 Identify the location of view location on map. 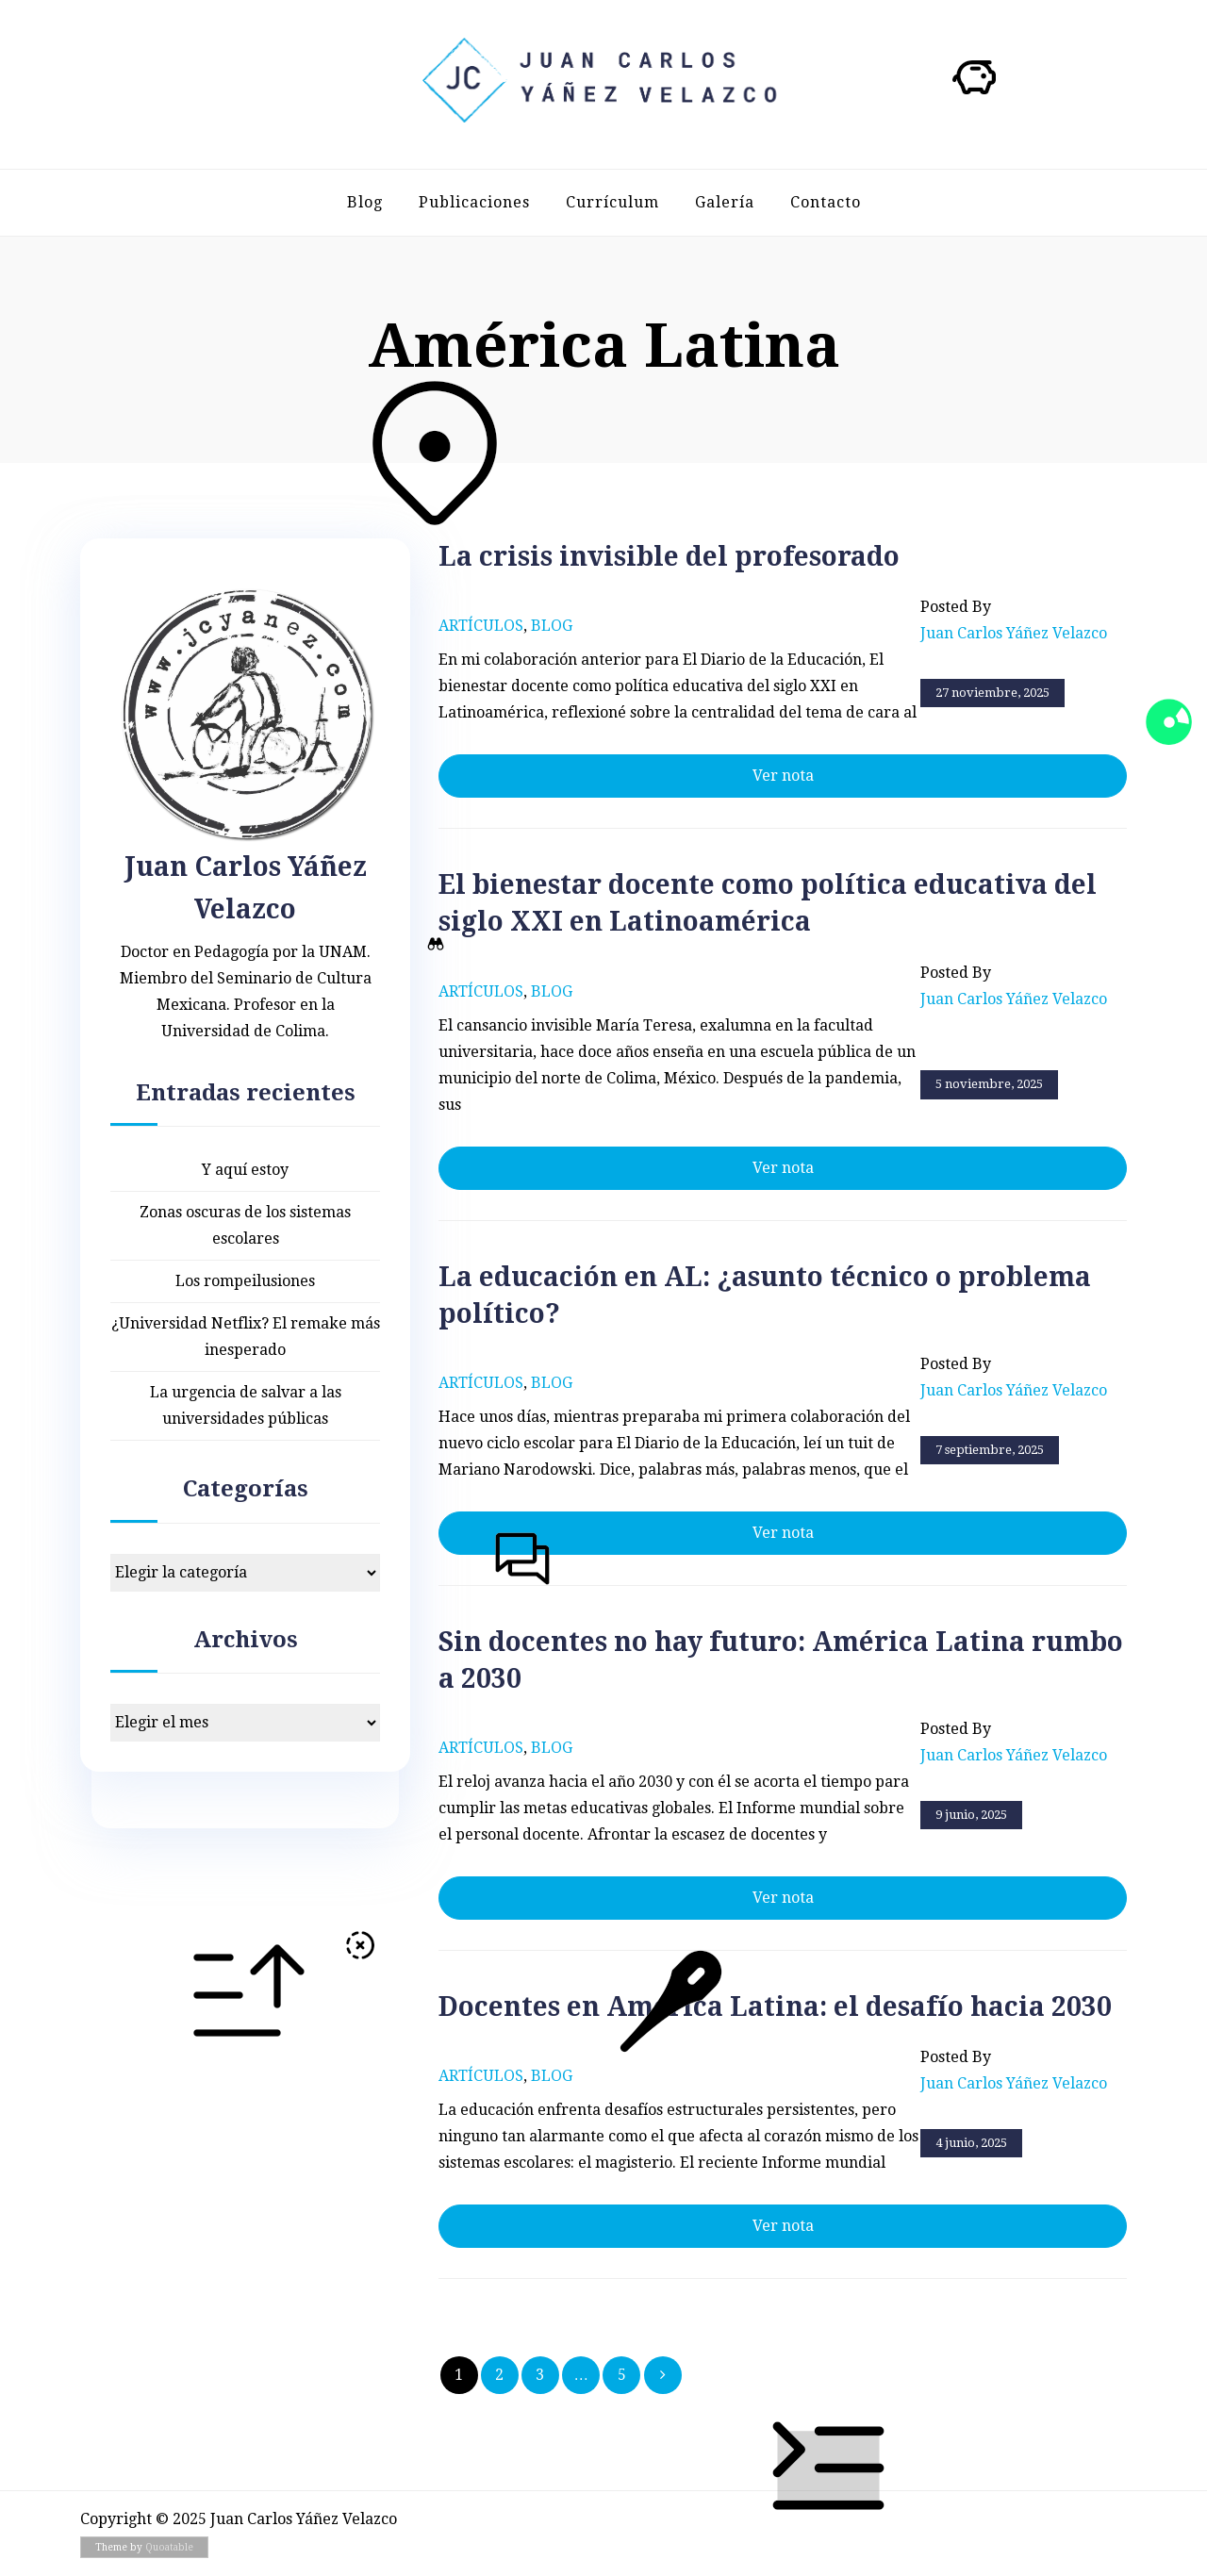
(435, 453).